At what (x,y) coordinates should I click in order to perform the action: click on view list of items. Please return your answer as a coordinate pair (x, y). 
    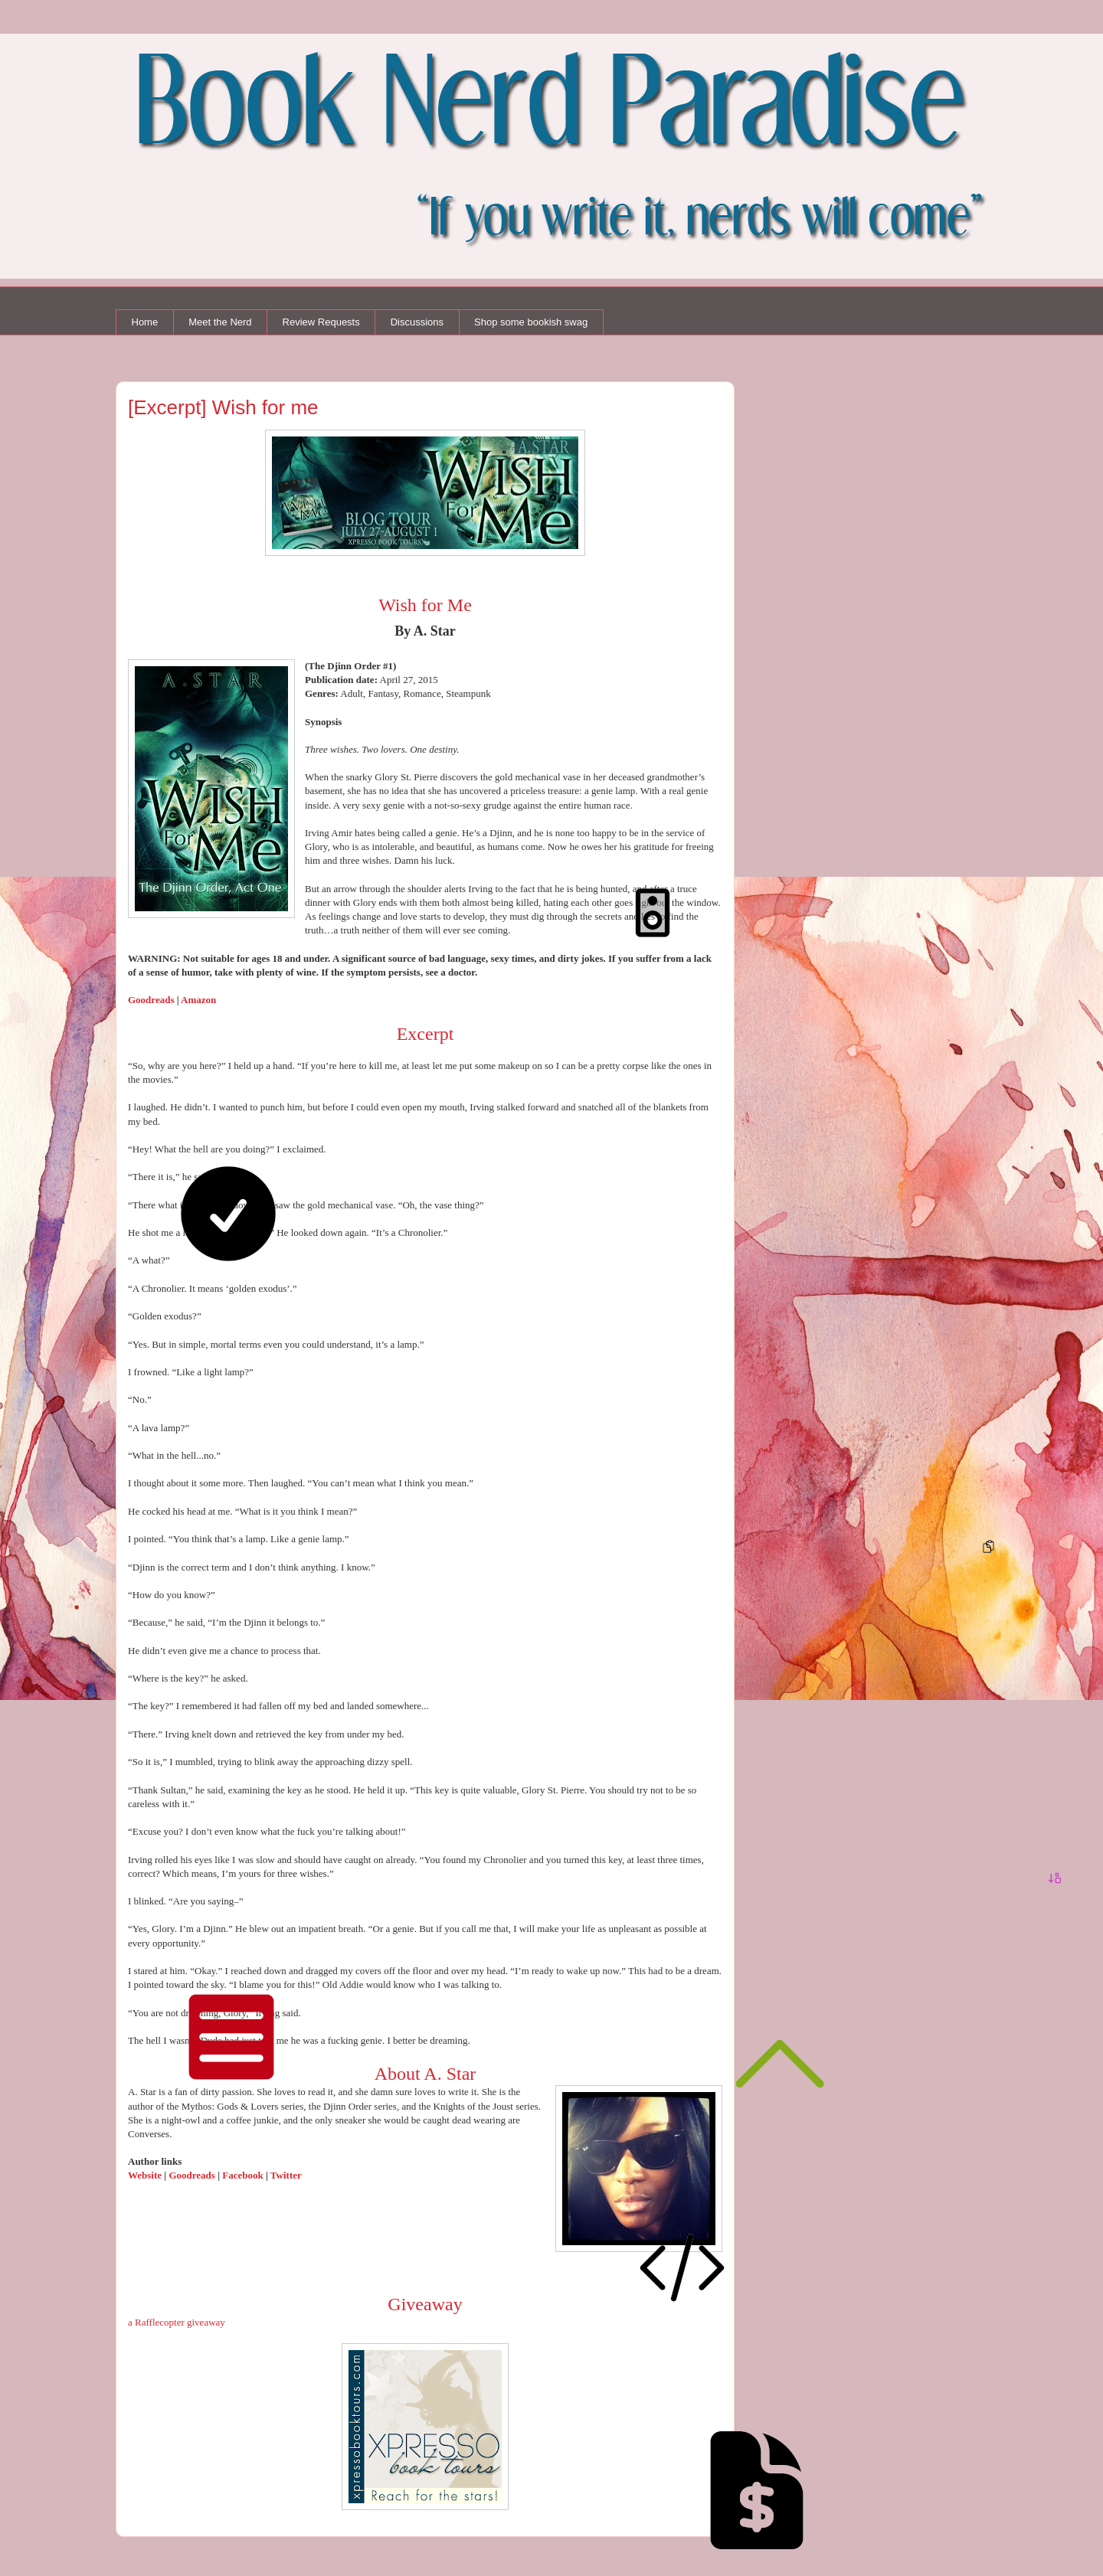
    Looking at the image, I should click on (231, 2037).